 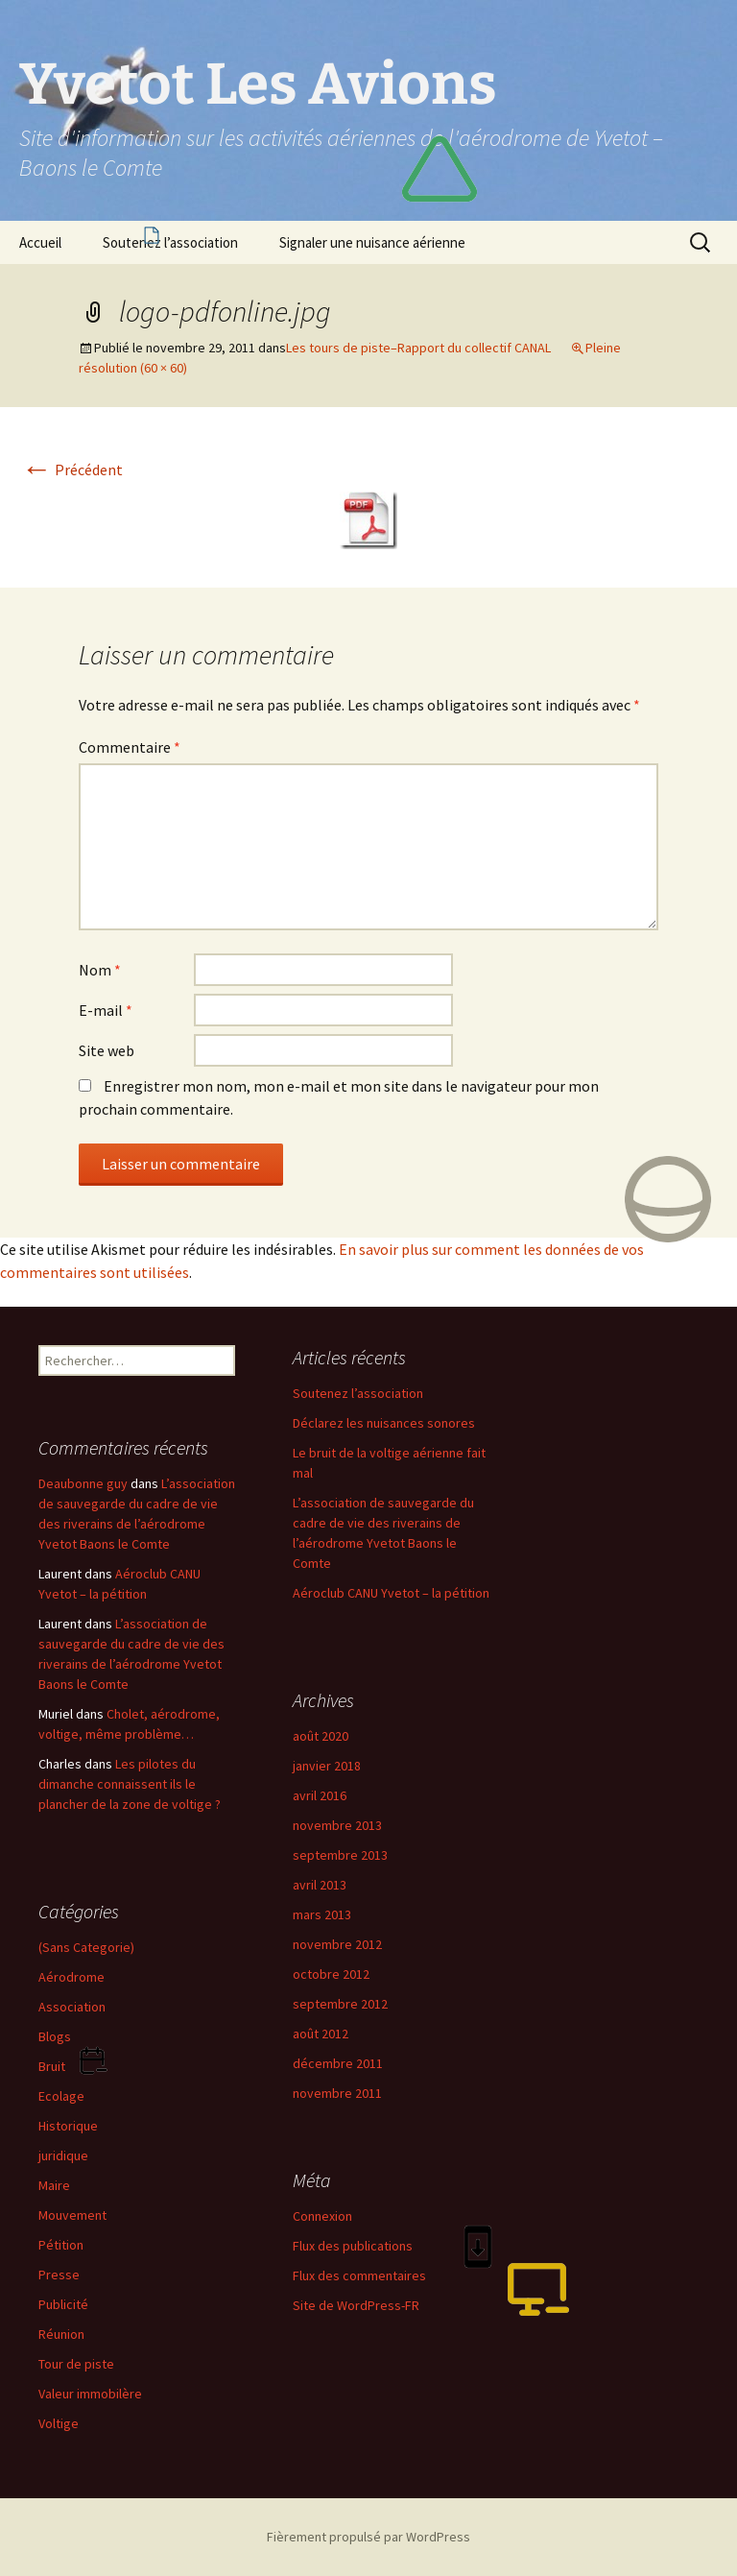 I want to click on remove a desktop device from your account, so click(x=536, y=2289).